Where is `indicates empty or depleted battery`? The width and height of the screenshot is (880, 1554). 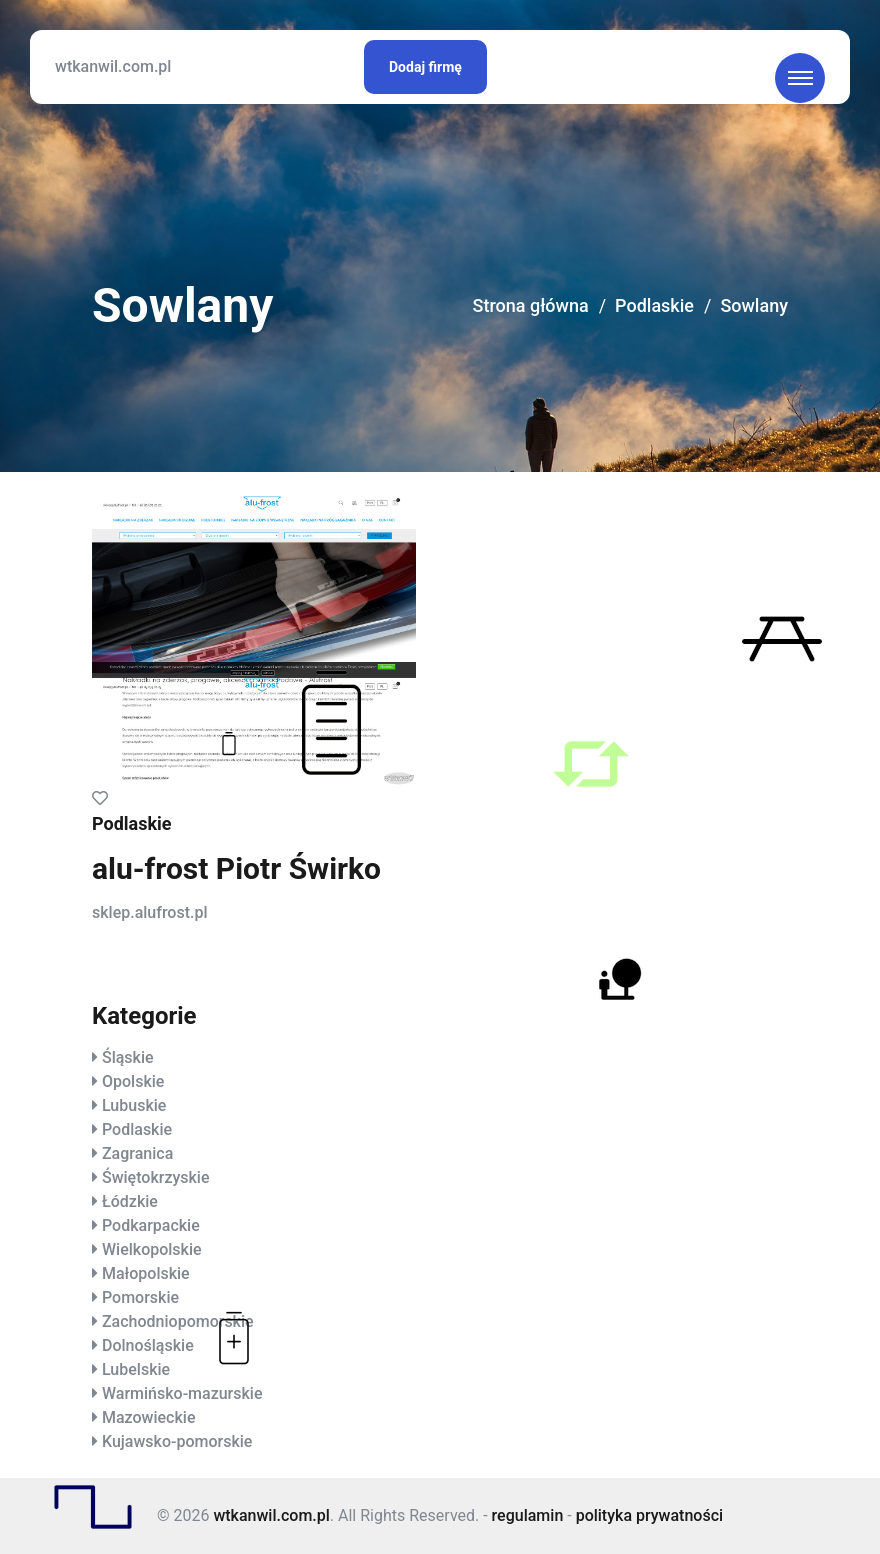
indicates empty or depleted battery is located at coordinates (229, 744).